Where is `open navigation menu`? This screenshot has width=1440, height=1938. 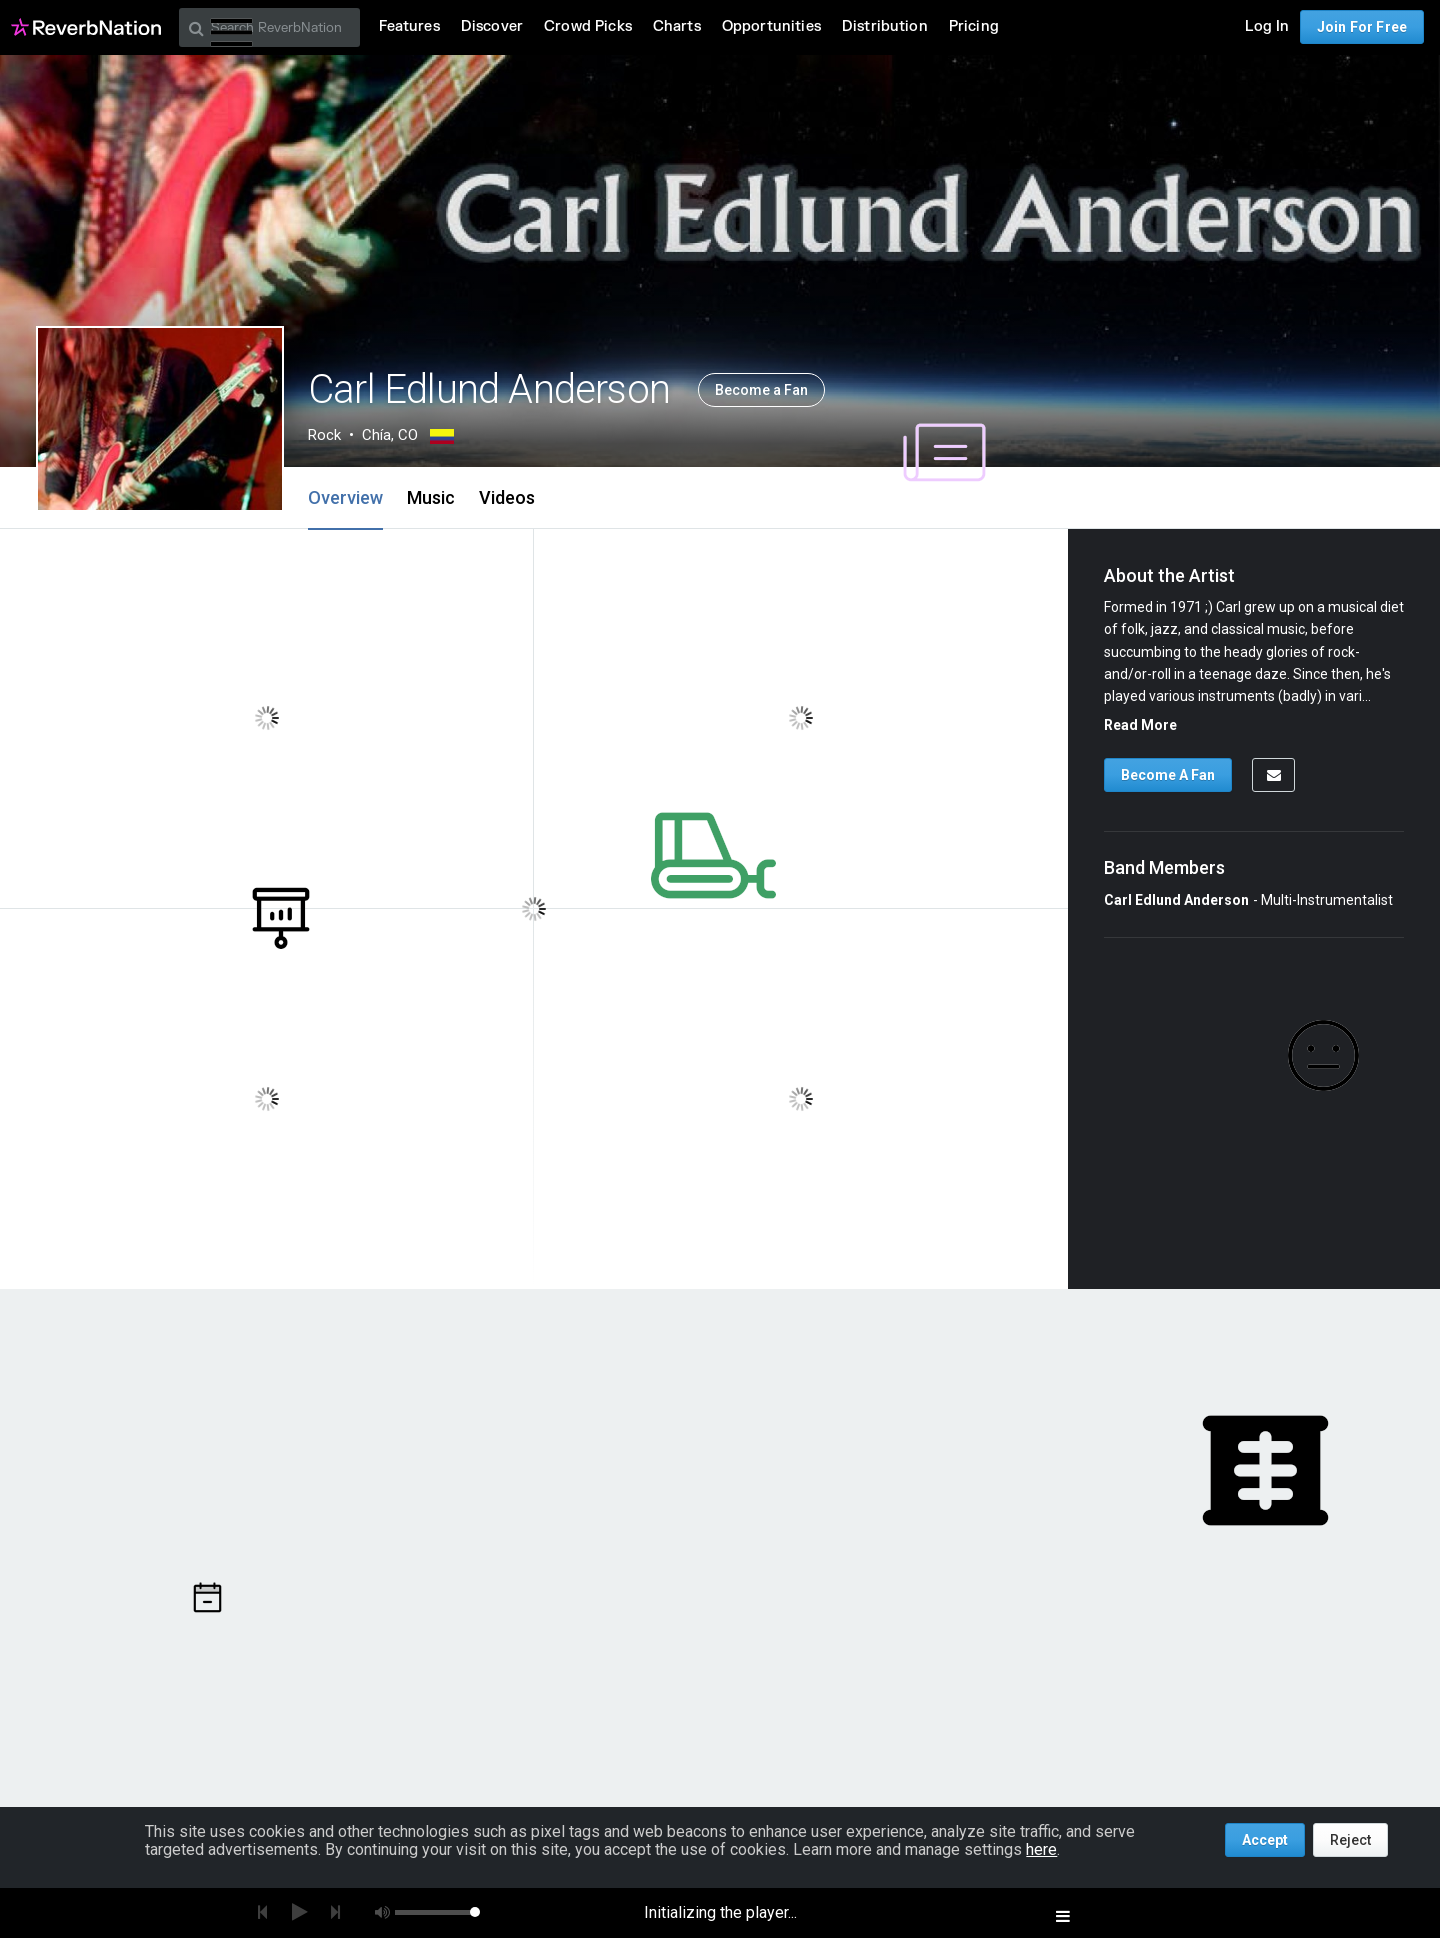
open navigation menu is located at coordinates (231, 32).